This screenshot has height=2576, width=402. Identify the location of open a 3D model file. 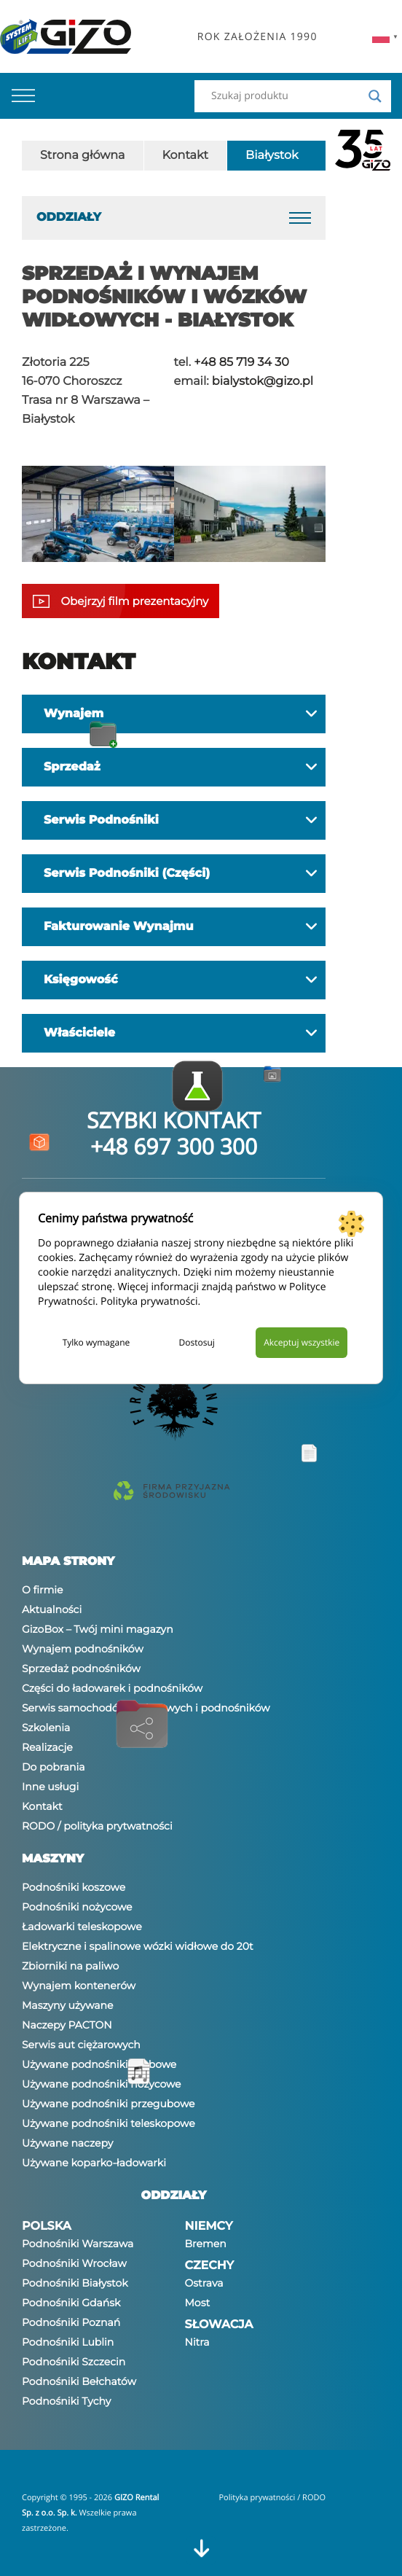
(39, 1141).